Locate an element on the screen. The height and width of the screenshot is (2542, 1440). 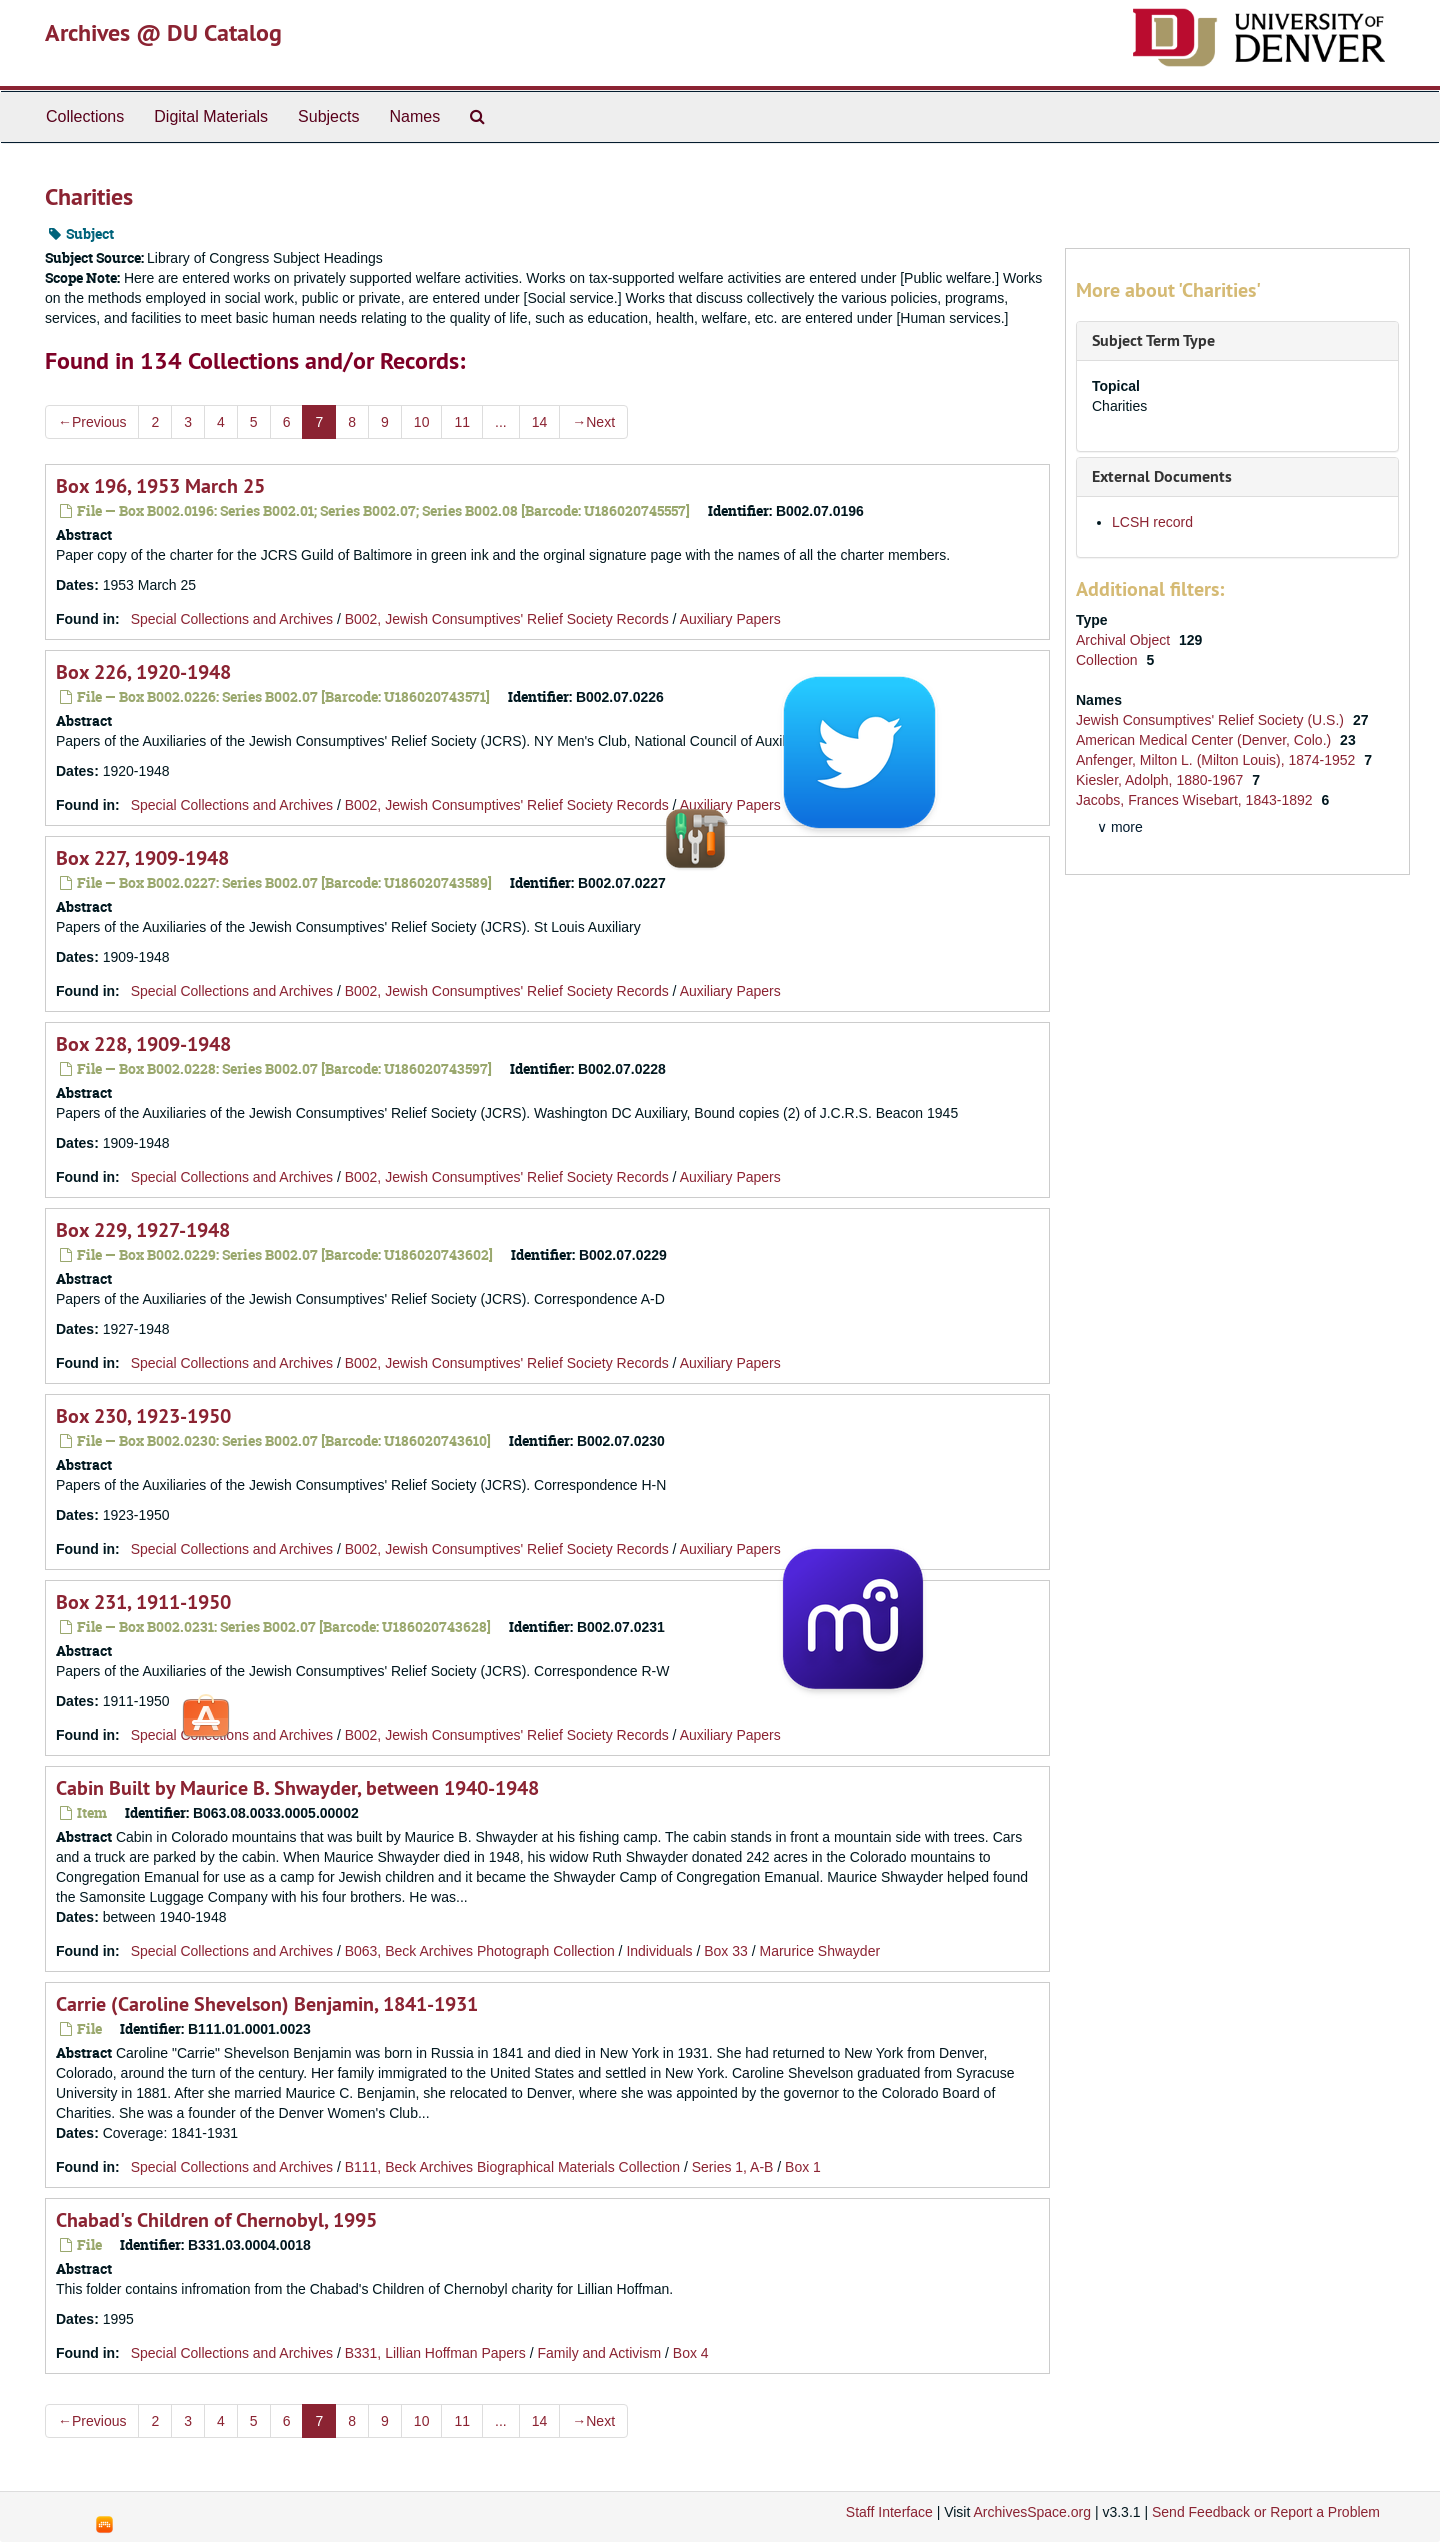
open the Ubuntu Software Center is located at coordinates (206, 1718).